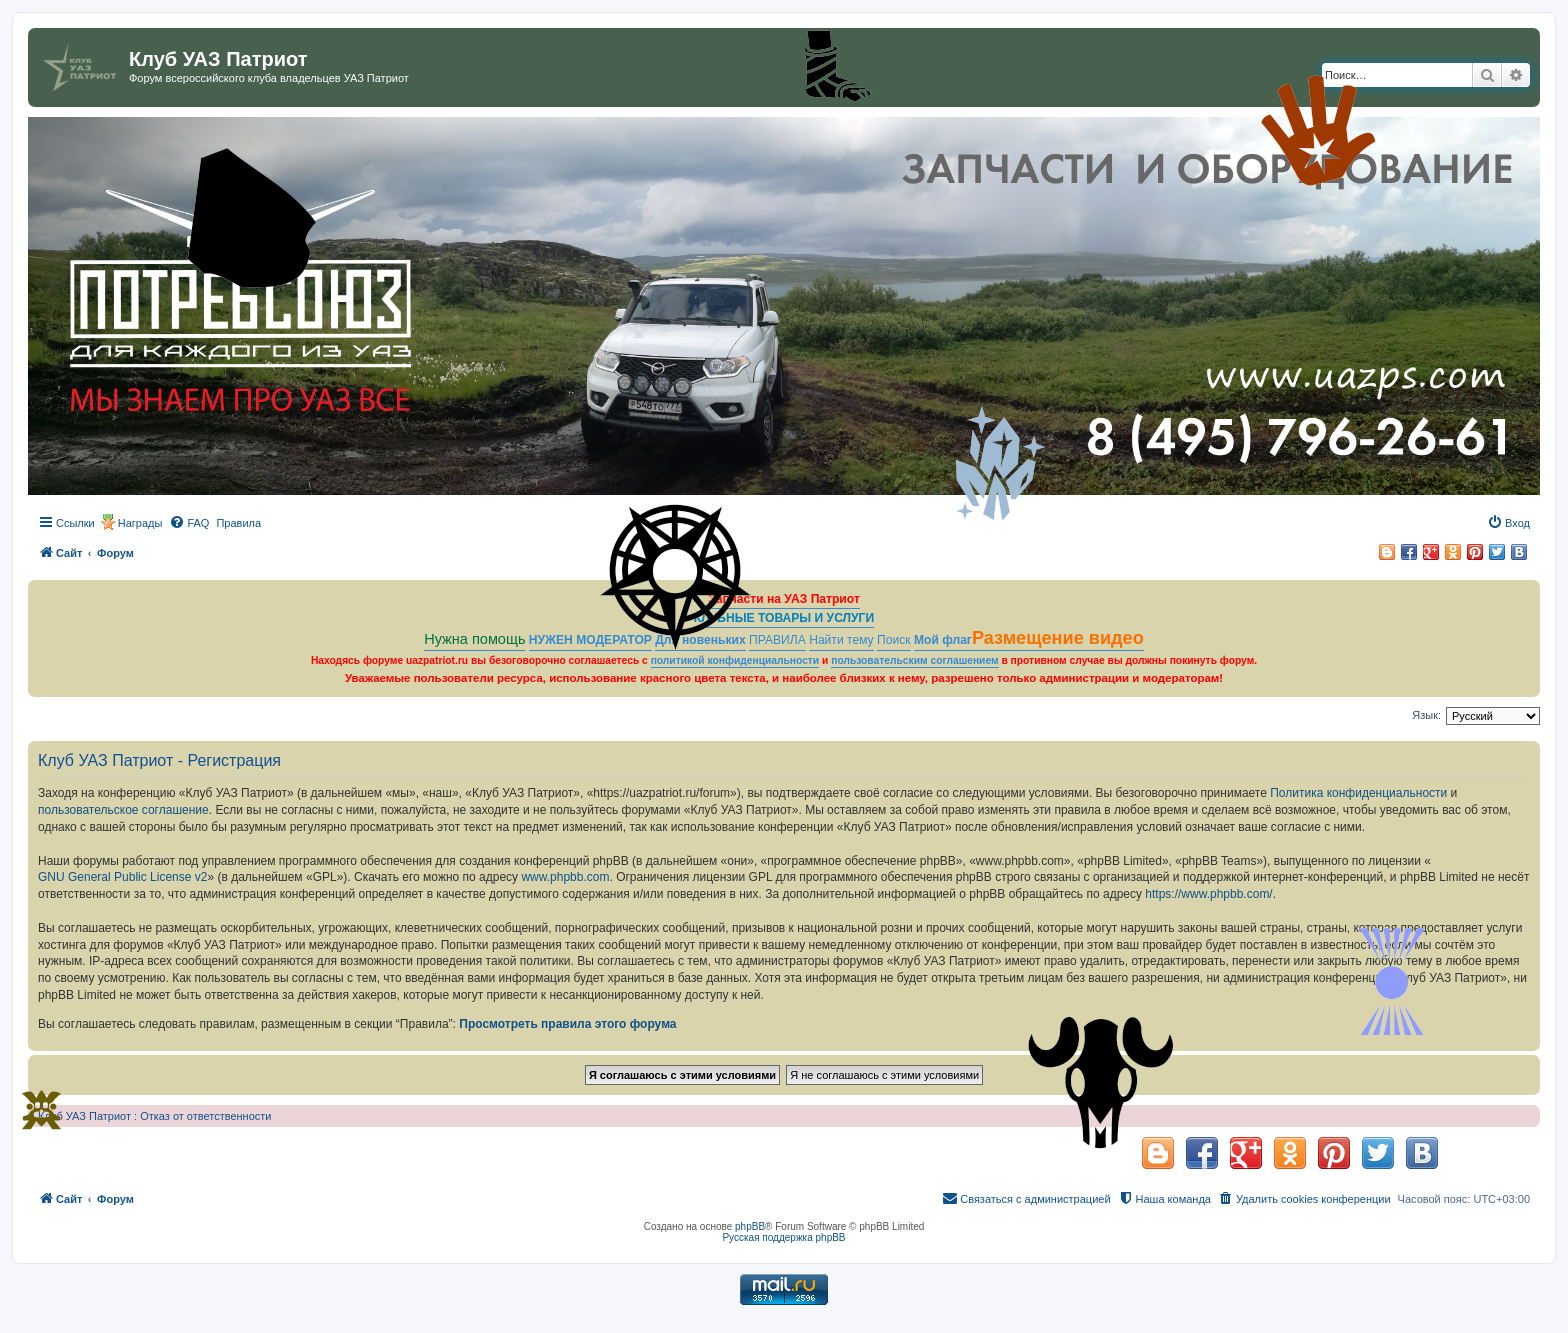  I want to click on indicates a desert or wasteland area in a game map, so click(1101, 1077).